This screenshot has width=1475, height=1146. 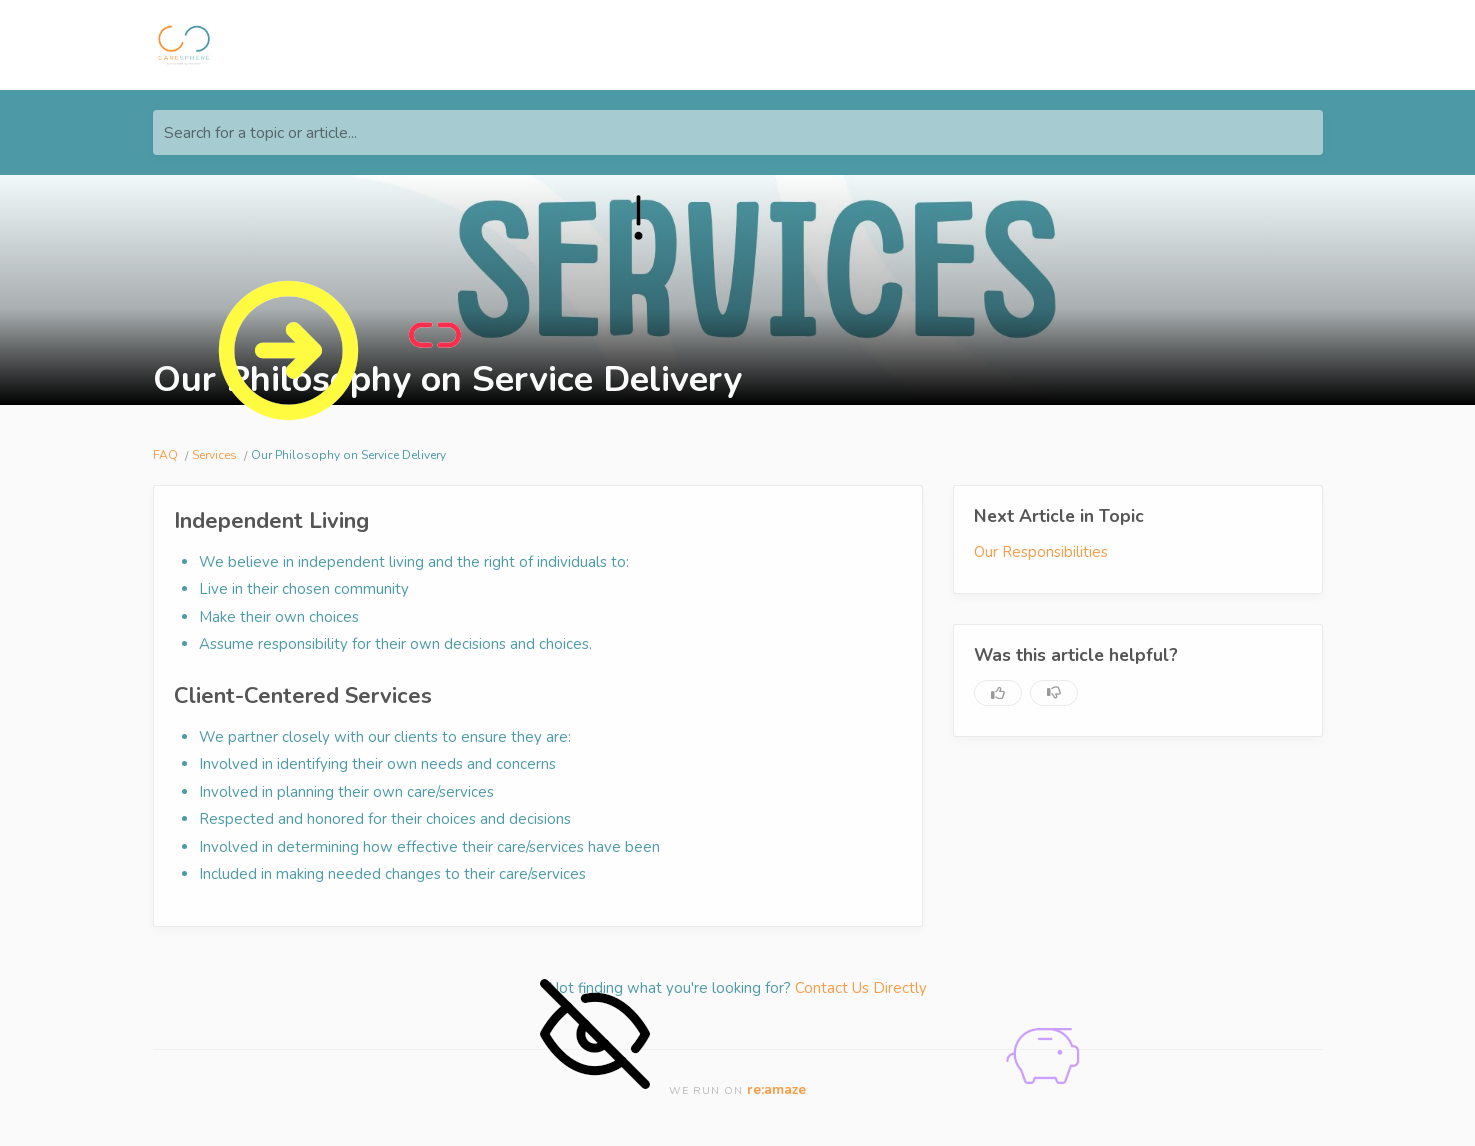 What do you see at coordinates (288, 350) in the screenshot?
I see `go to next step or screen` at bounding box center [288, 350].